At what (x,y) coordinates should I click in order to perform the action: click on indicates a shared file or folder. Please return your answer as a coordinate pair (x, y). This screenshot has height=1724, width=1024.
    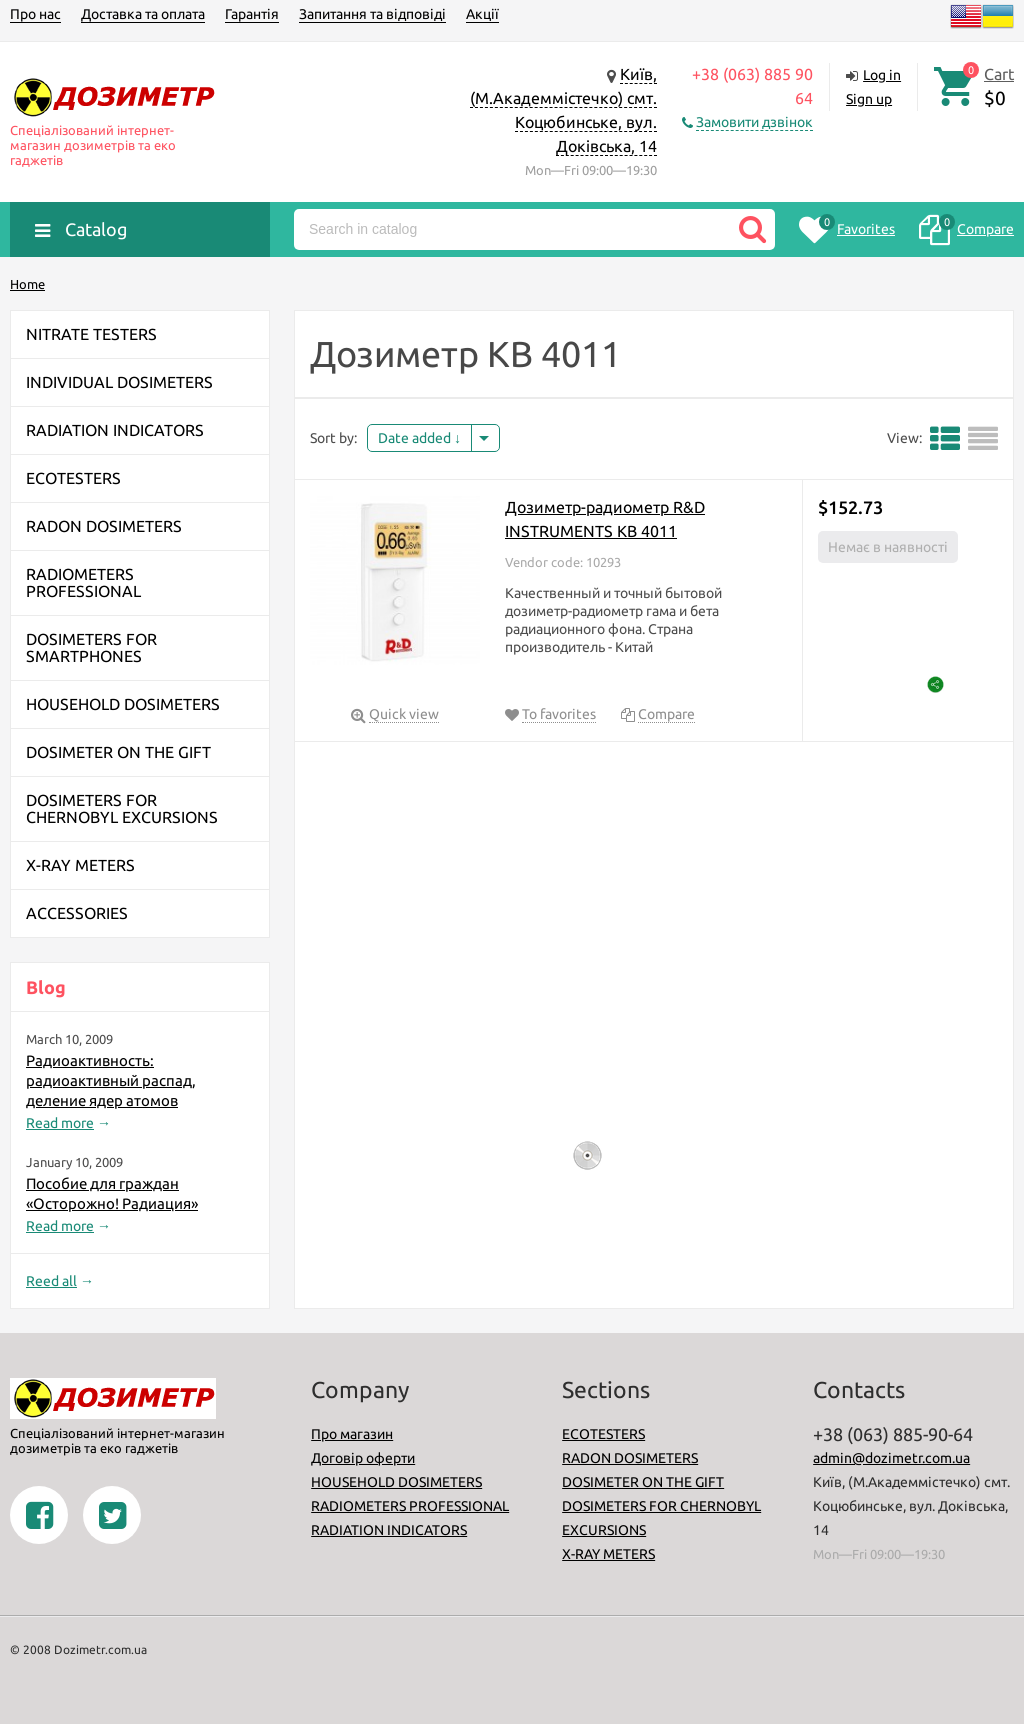
    Looking at the image, I should click on (935, 684).